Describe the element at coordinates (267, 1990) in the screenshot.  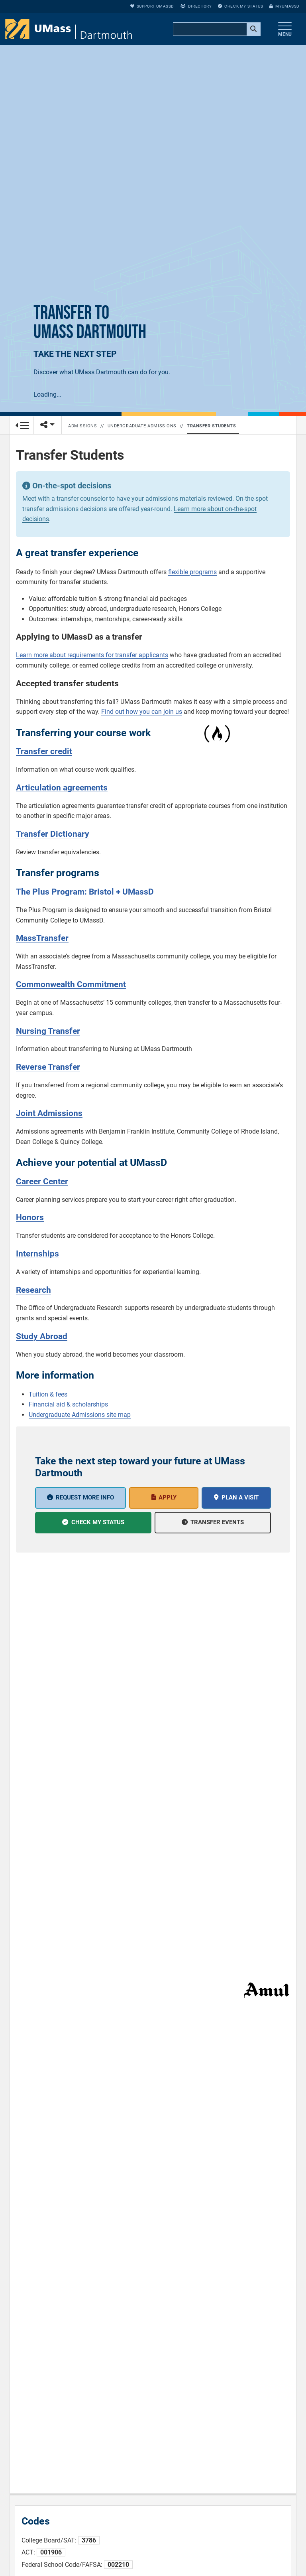
I see `Amul brand logo` at that location.